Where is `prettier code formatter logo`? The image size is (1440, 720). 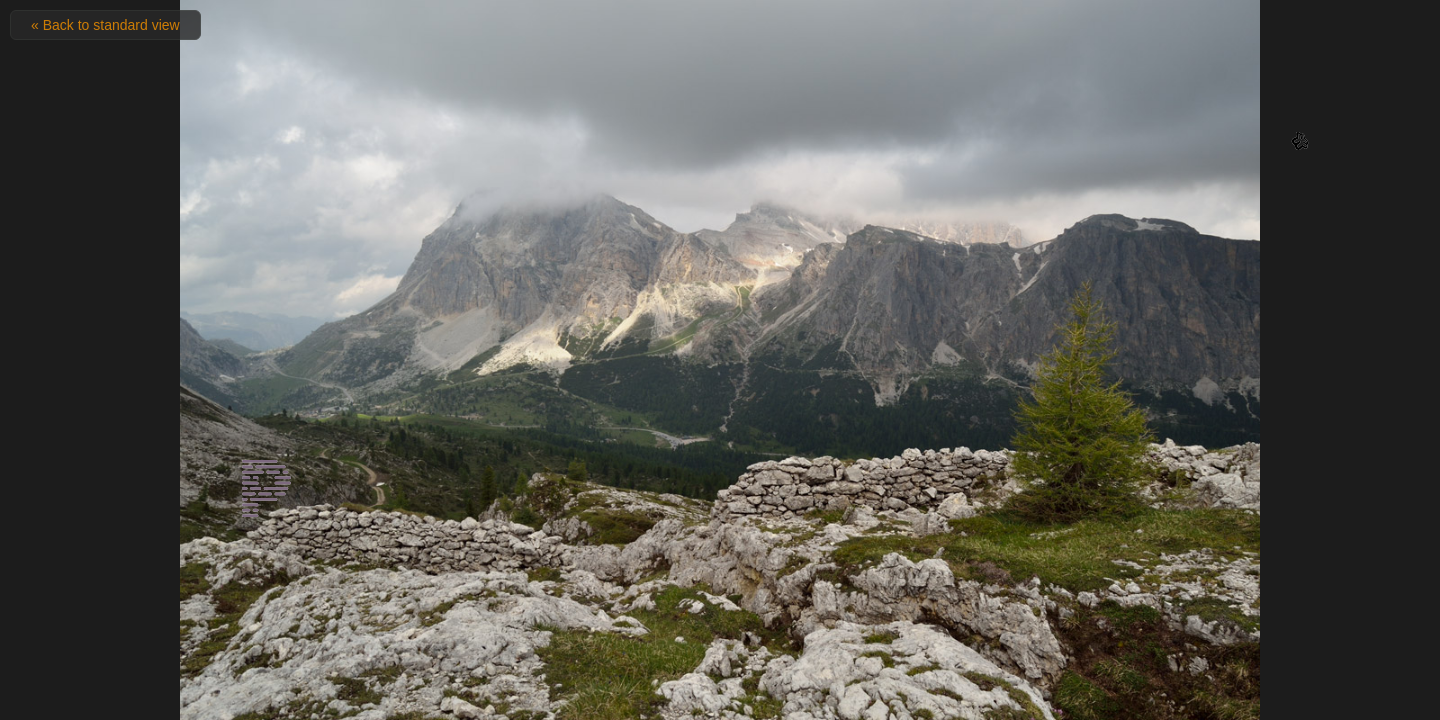
prettier code formatter logo is located at coordinates (266, 488).